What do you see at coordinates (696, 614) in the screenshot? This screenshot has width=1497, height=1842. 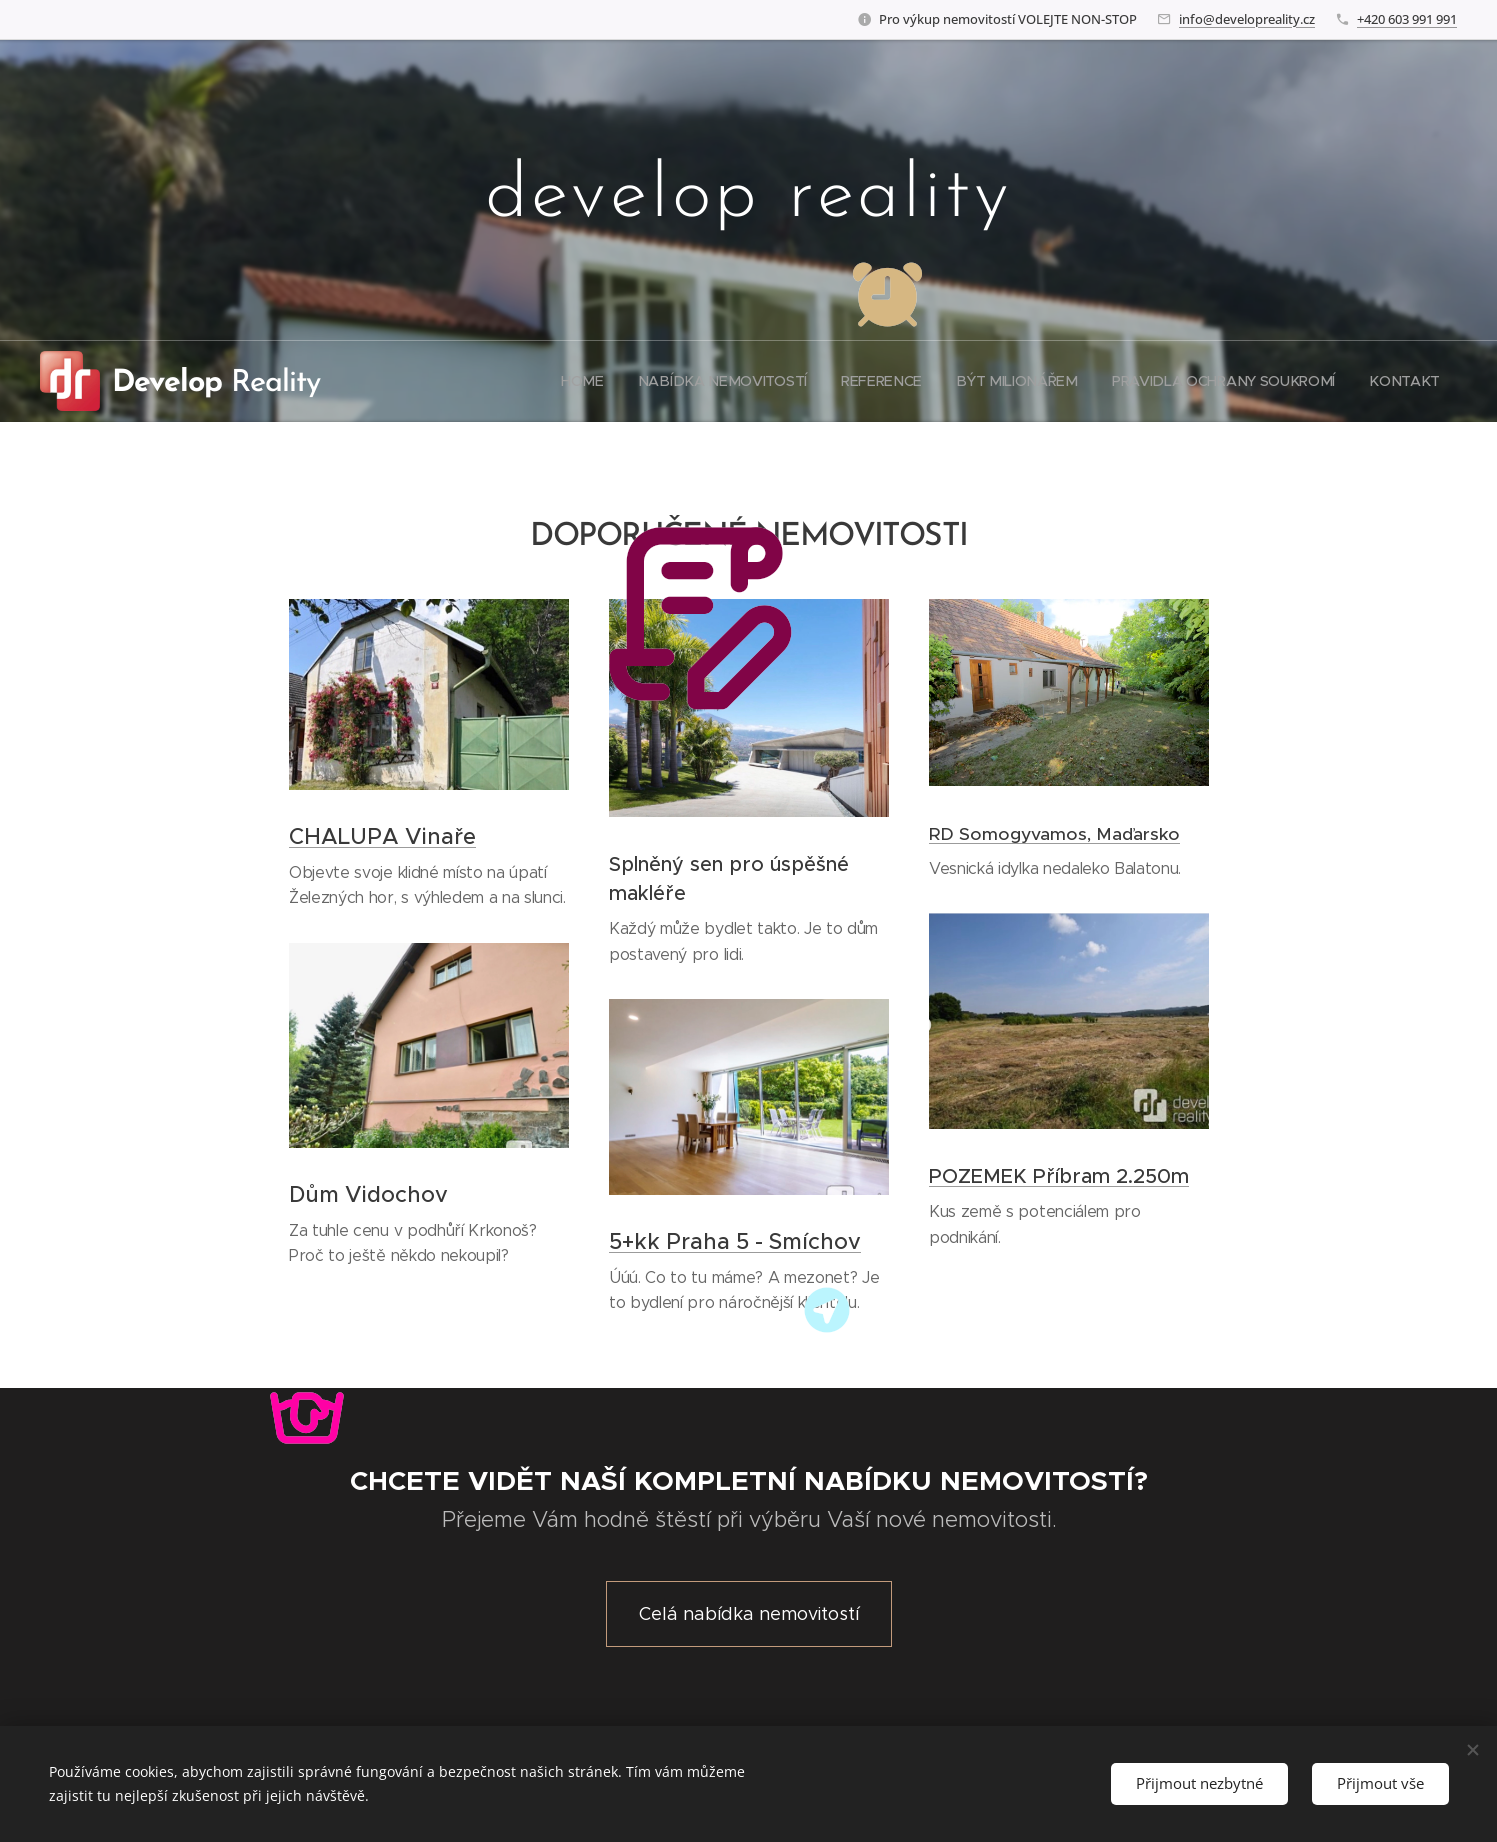 I see `view or manage contracts` at bounding box center [696, 614].